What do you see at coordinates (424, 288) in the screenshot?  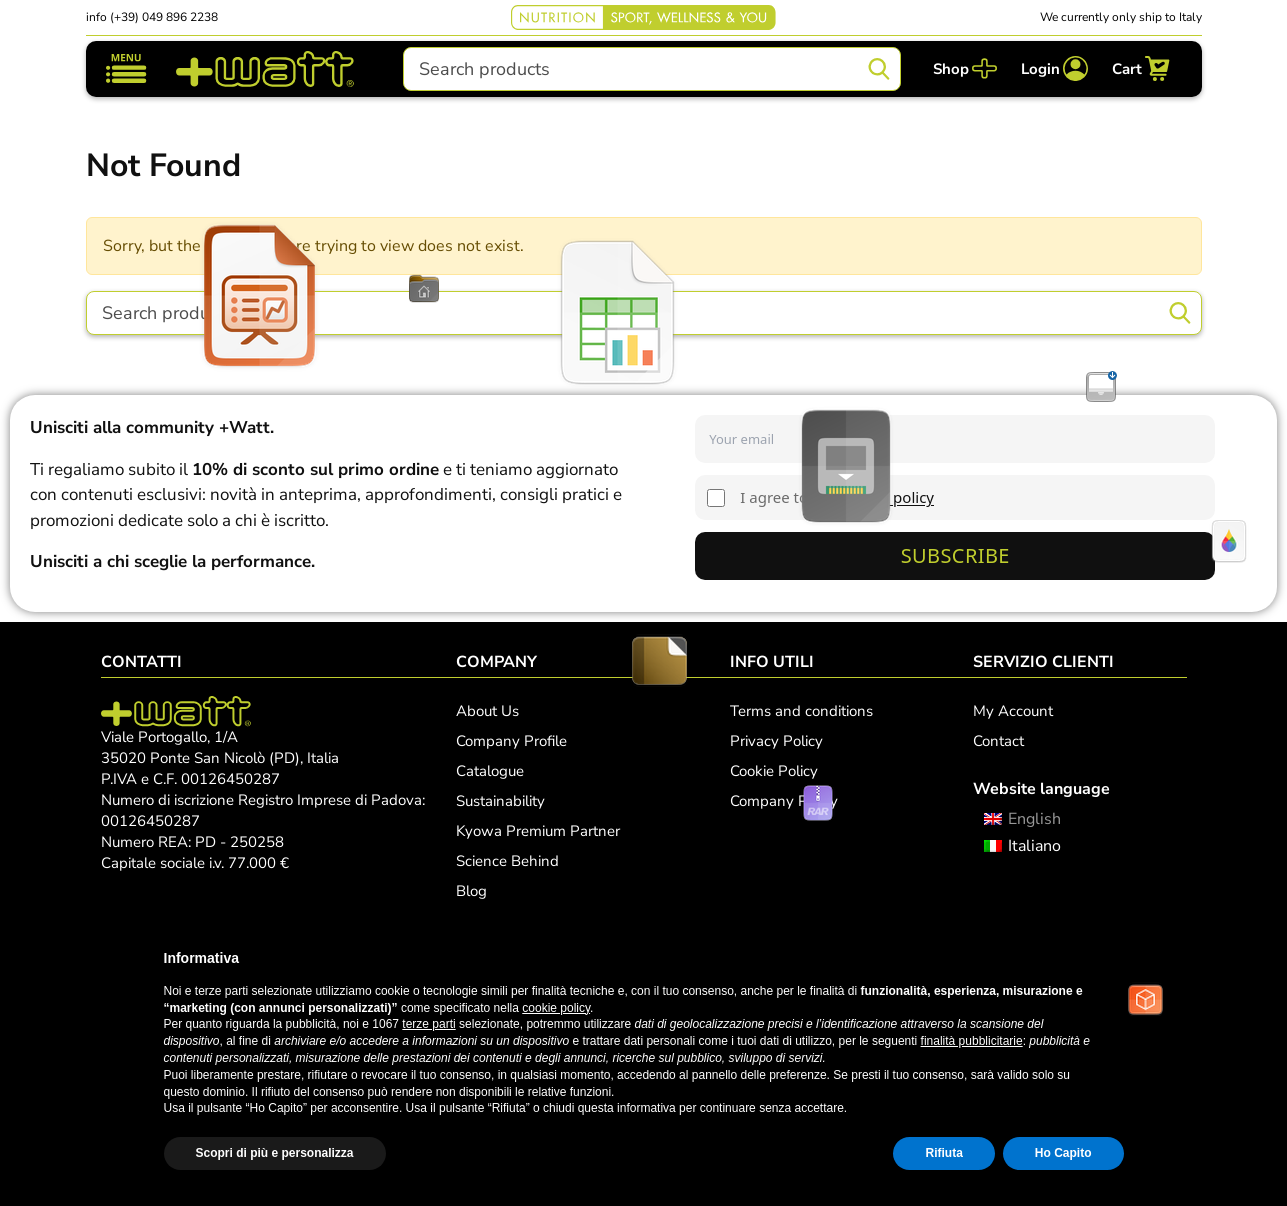 I see `access your home folder` at bounding box center [424, 288].